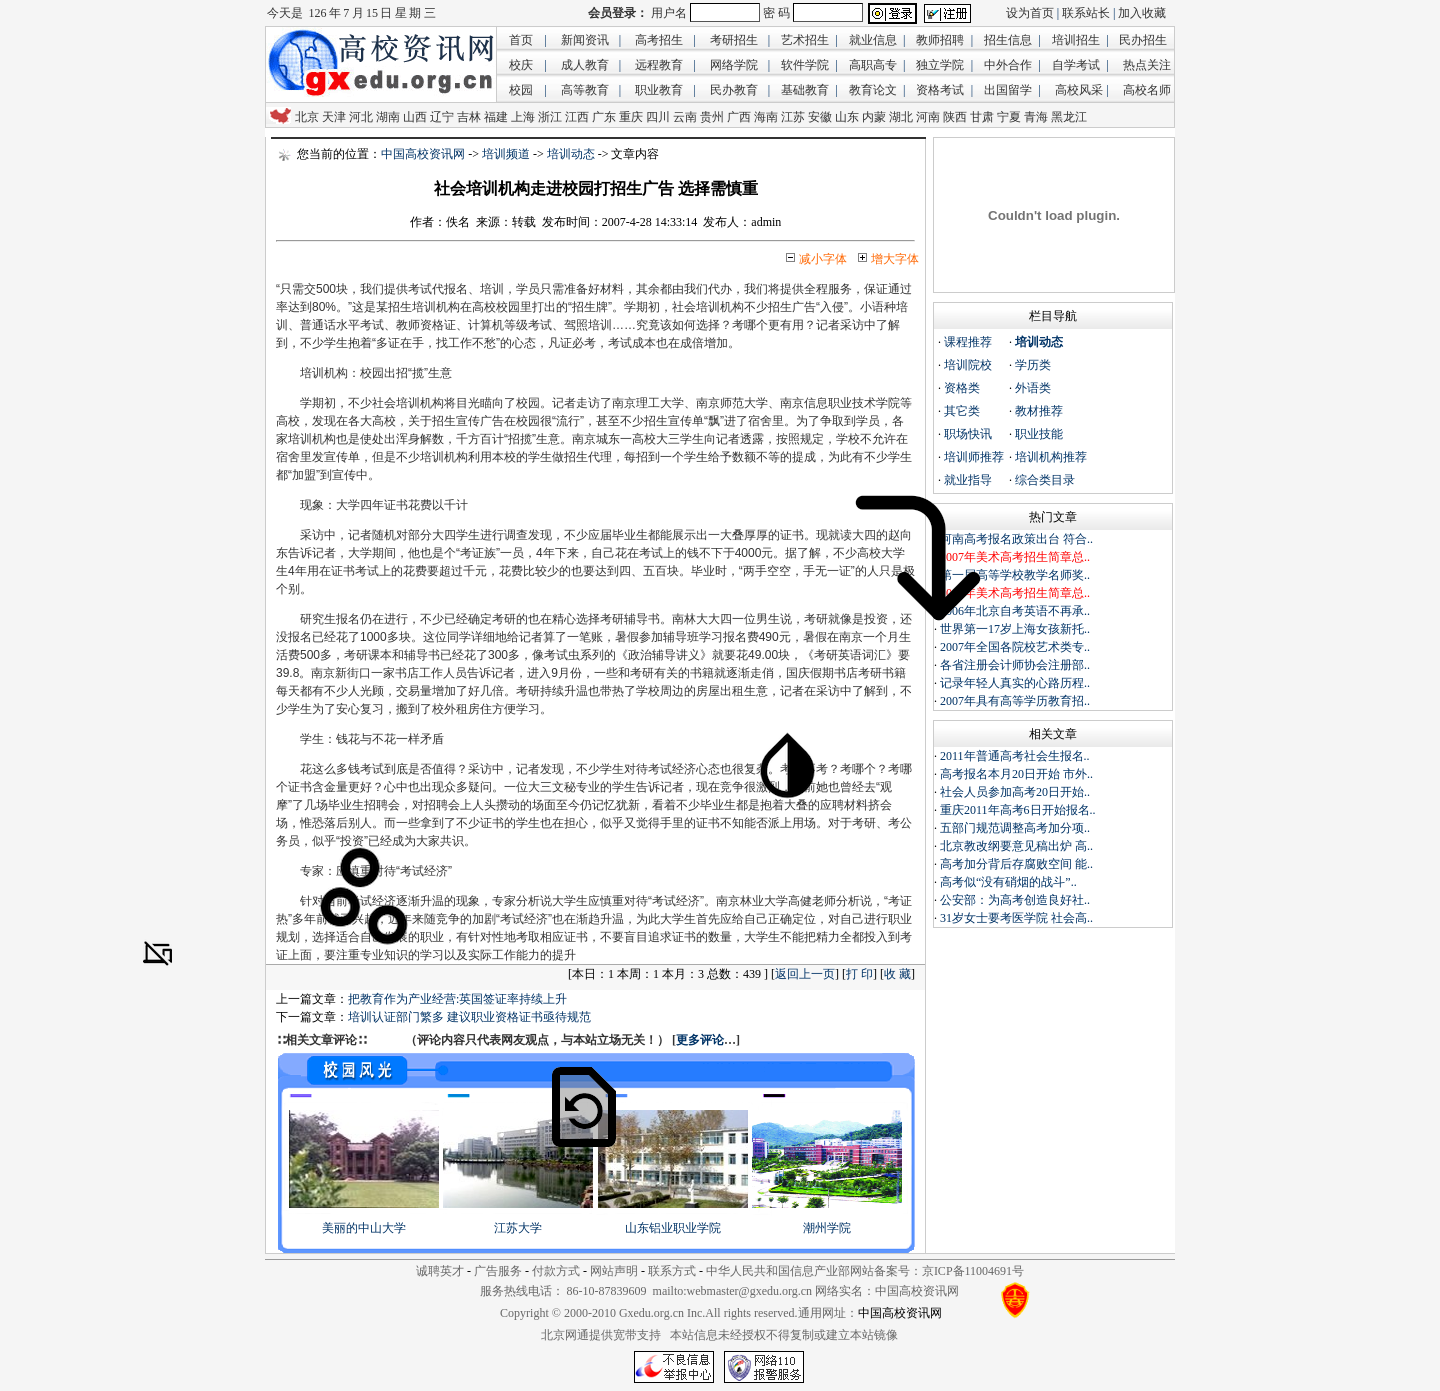 The width and height of the screenshot is (1440, 1391). Describe the element at coordinates (365, 897) in the screenshot. I see `view data as a scatter plot chart` at that location.